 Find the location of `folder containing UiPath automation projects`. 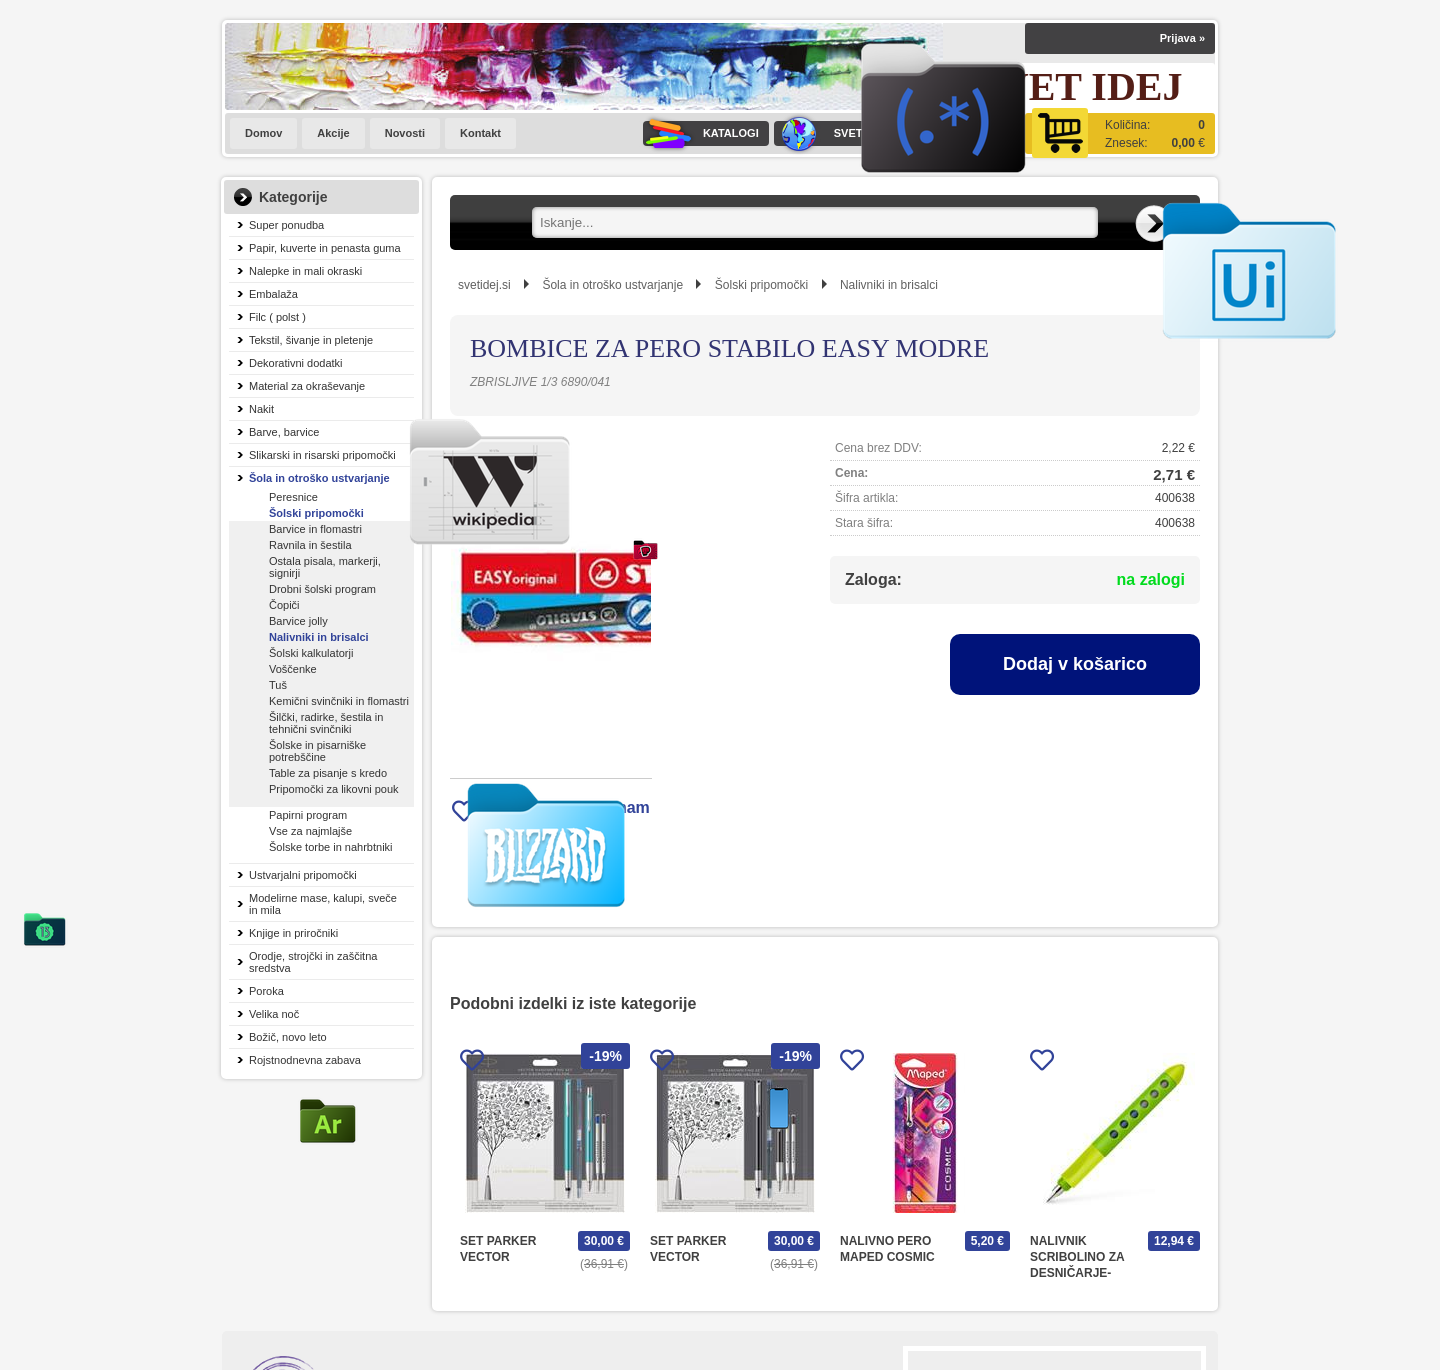

folder containing UiPath automation projects is located at coordinates (1248, 275).